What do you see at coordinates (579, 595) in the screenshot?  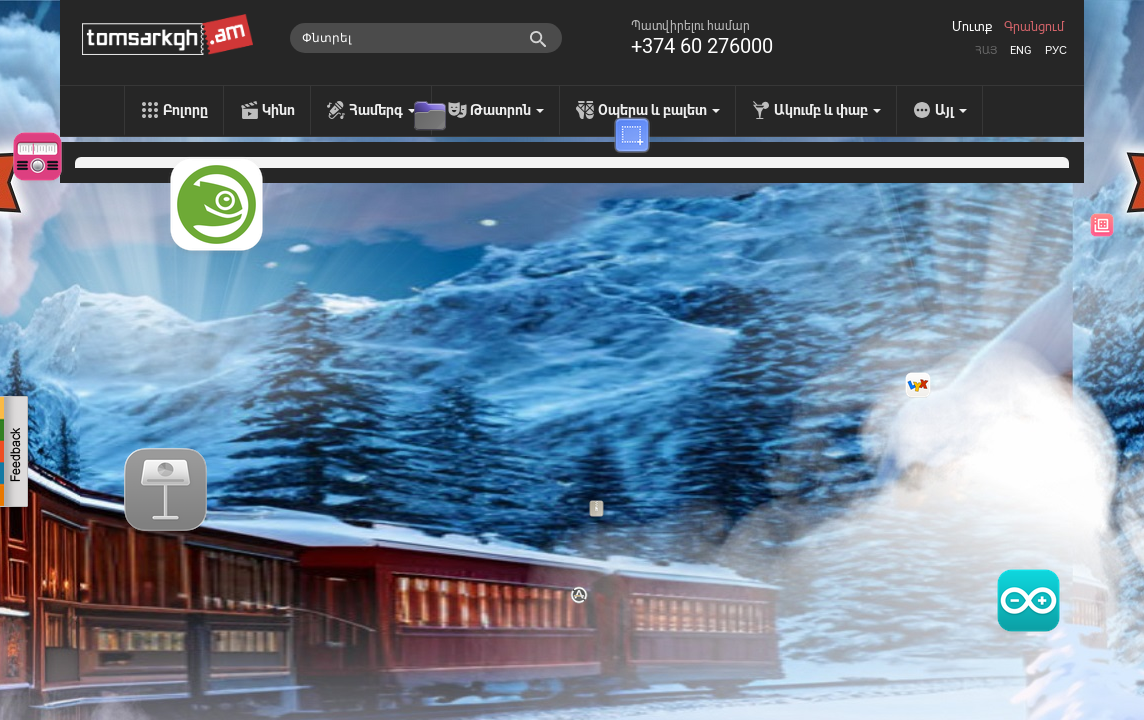 I see `open the software updater application` at bounding box center [579, 595].